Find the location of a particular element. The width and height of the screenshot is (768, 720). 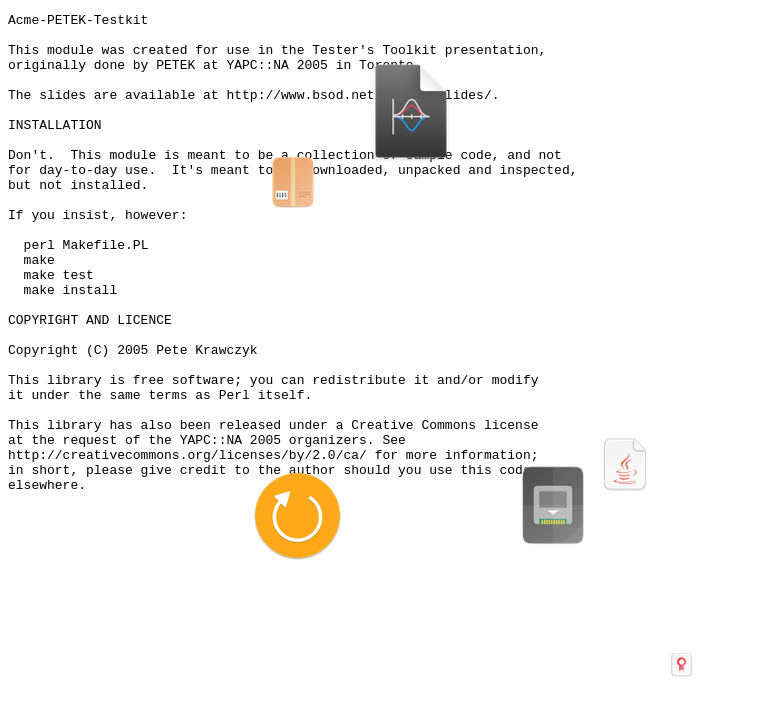

pkcs7 certificate bundle file is located at coordinates (681, 664).